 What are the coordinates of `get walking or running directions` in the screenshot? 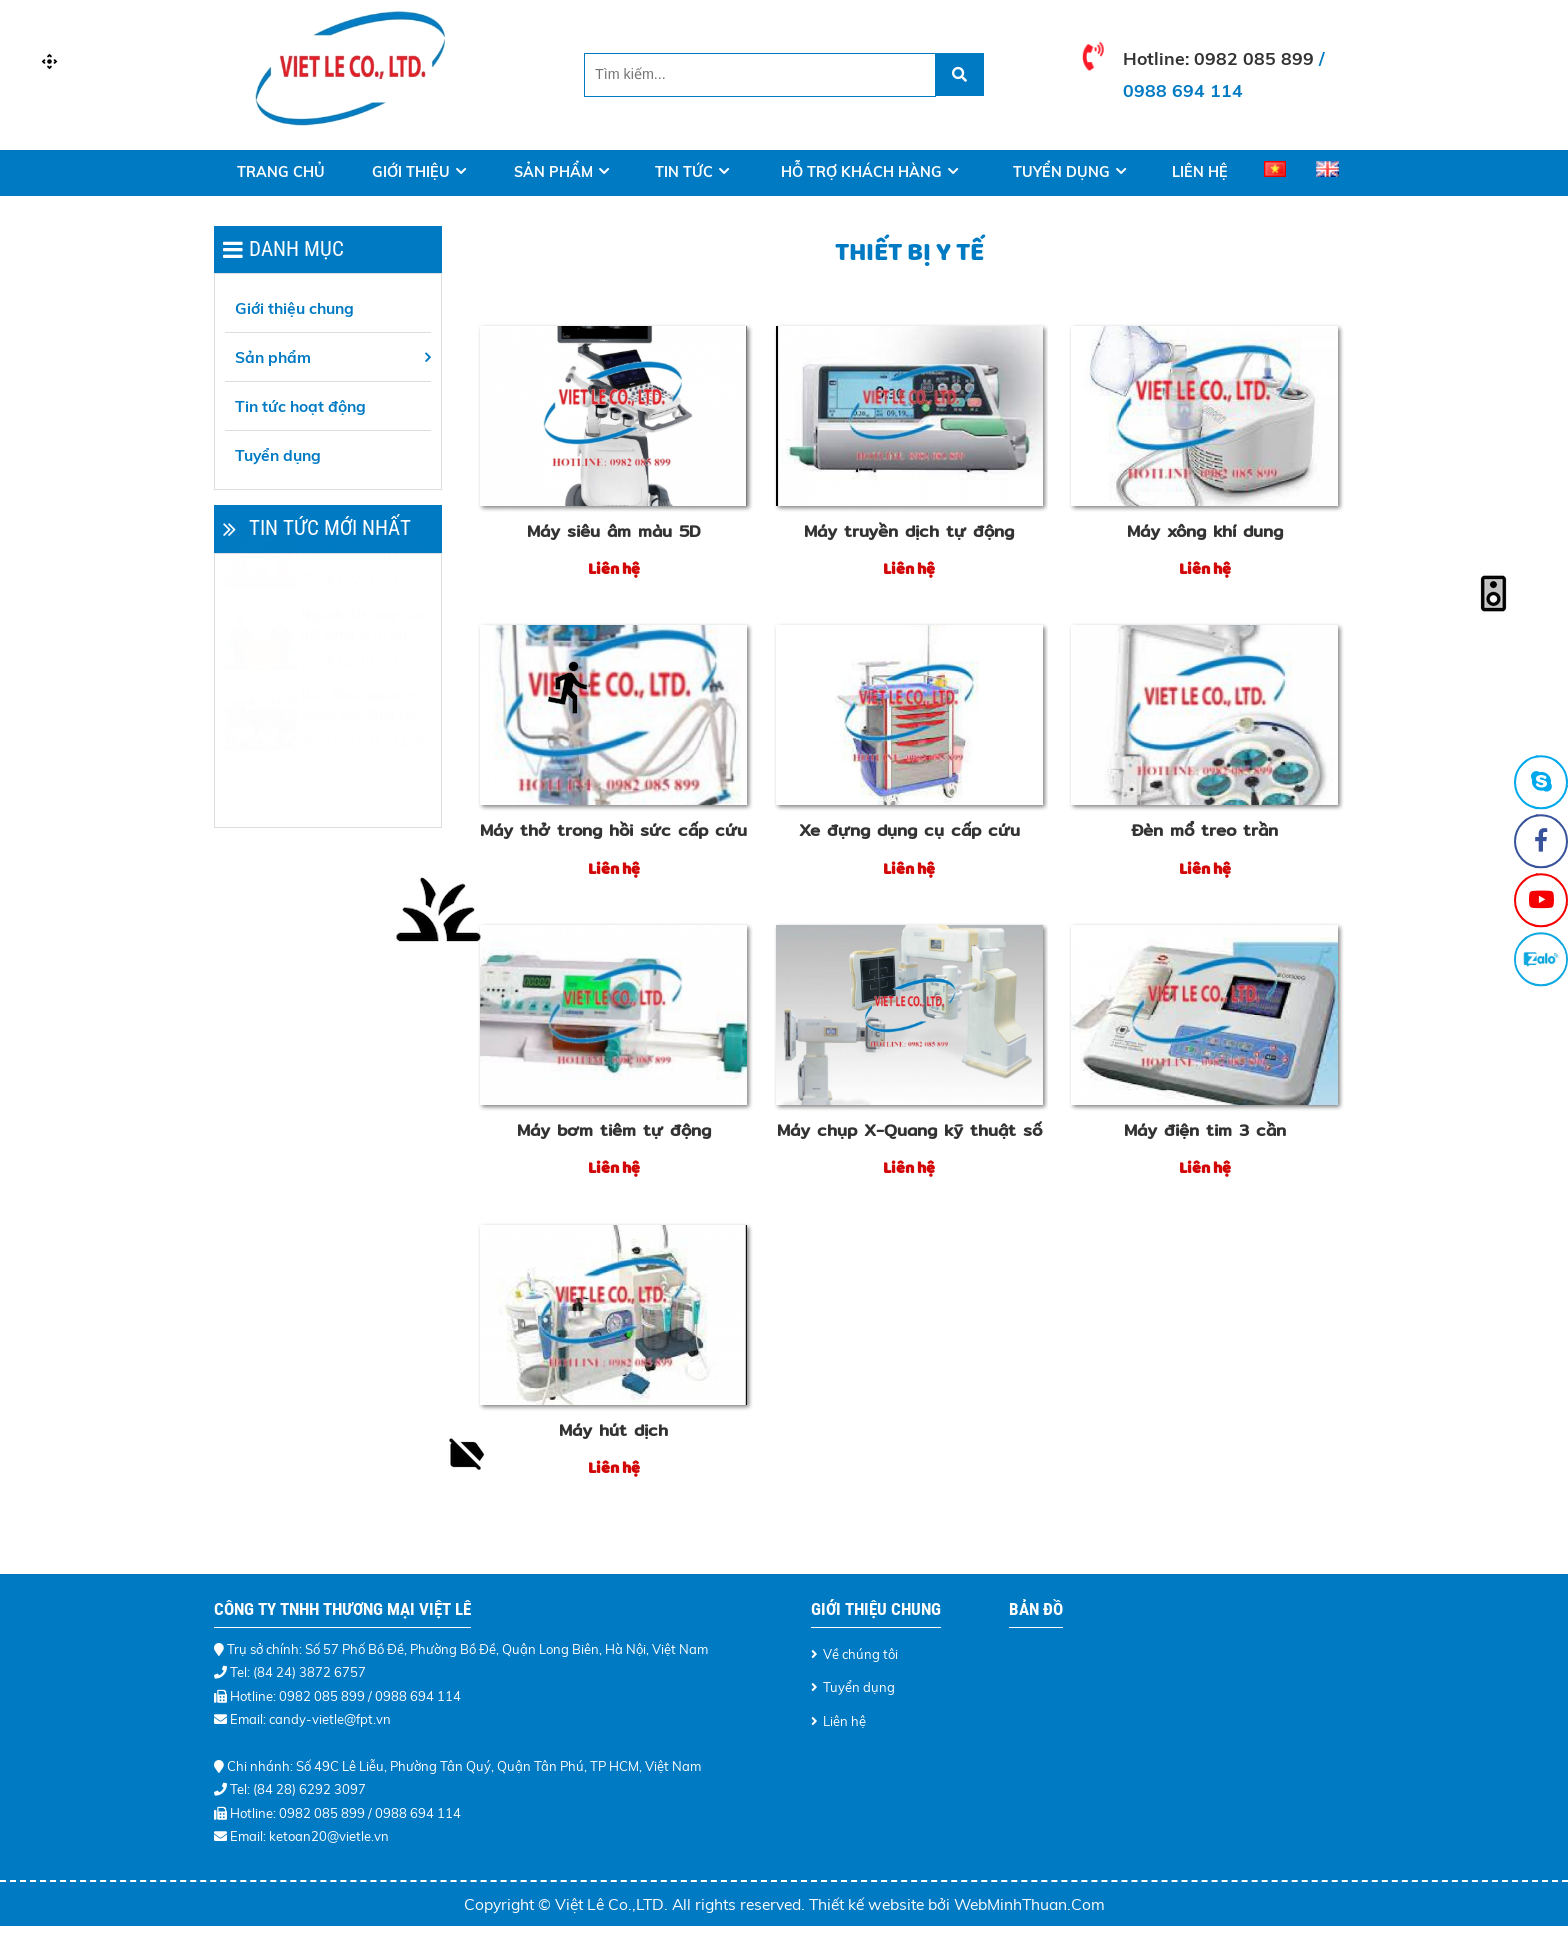 It's located at (570, 687).